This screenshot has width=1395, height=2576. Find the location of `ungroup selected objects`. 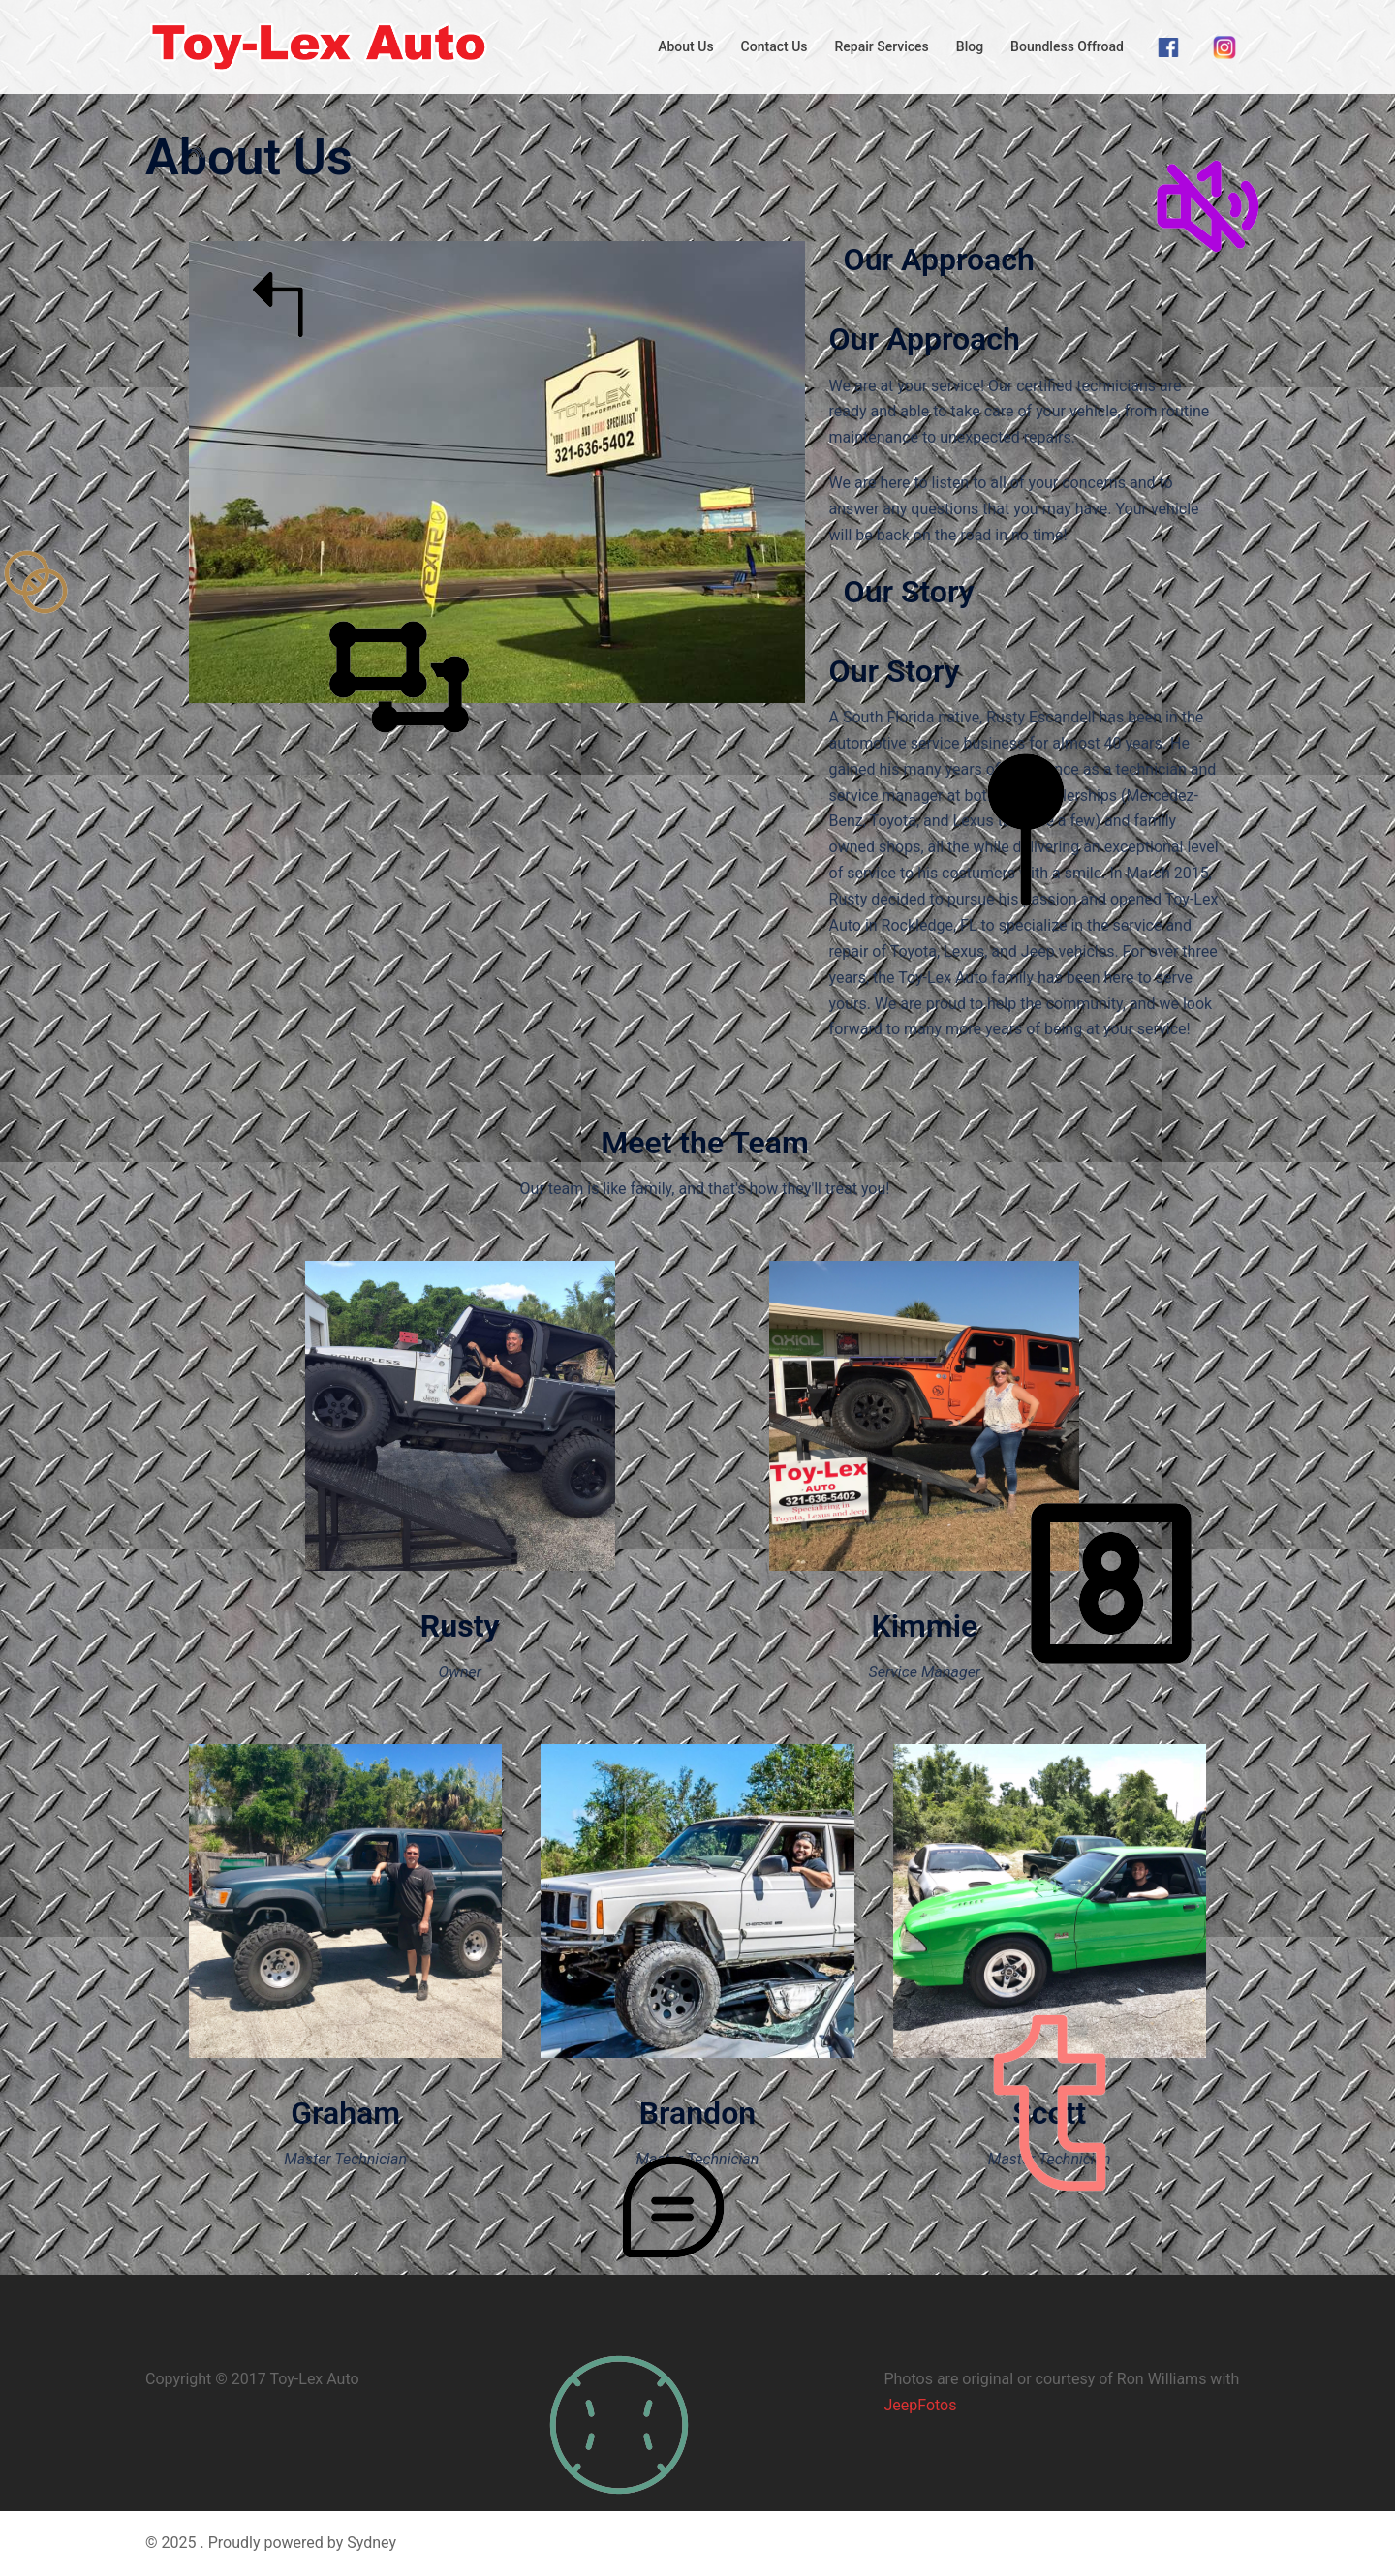

ungroup selected objects is located at coordinates (399, 677).